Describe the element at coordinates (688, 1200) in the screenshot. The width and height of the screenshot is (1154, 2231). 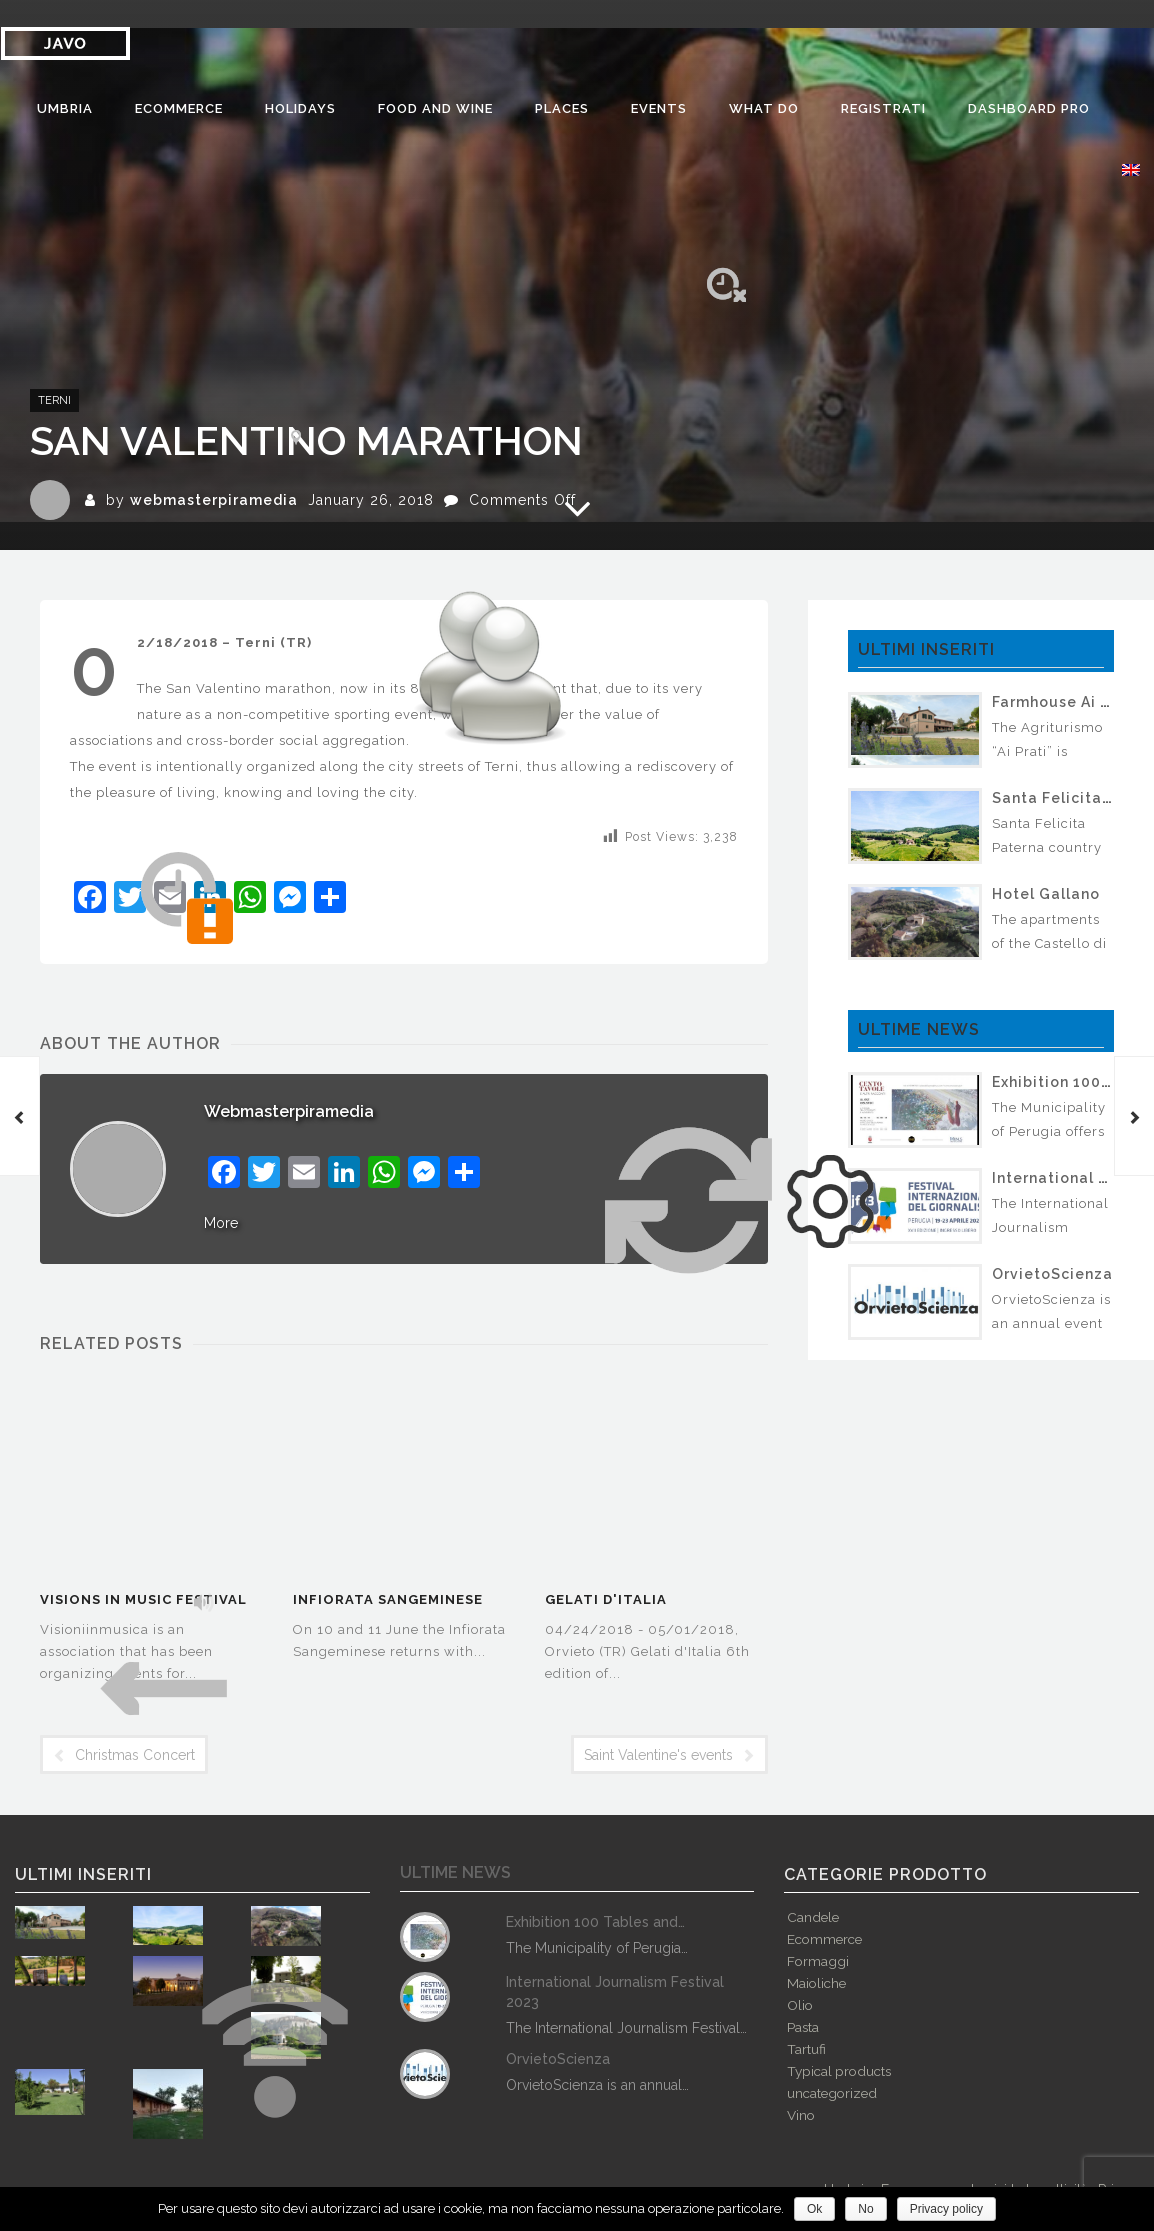
I see `indicates syncing in progress` at that location.